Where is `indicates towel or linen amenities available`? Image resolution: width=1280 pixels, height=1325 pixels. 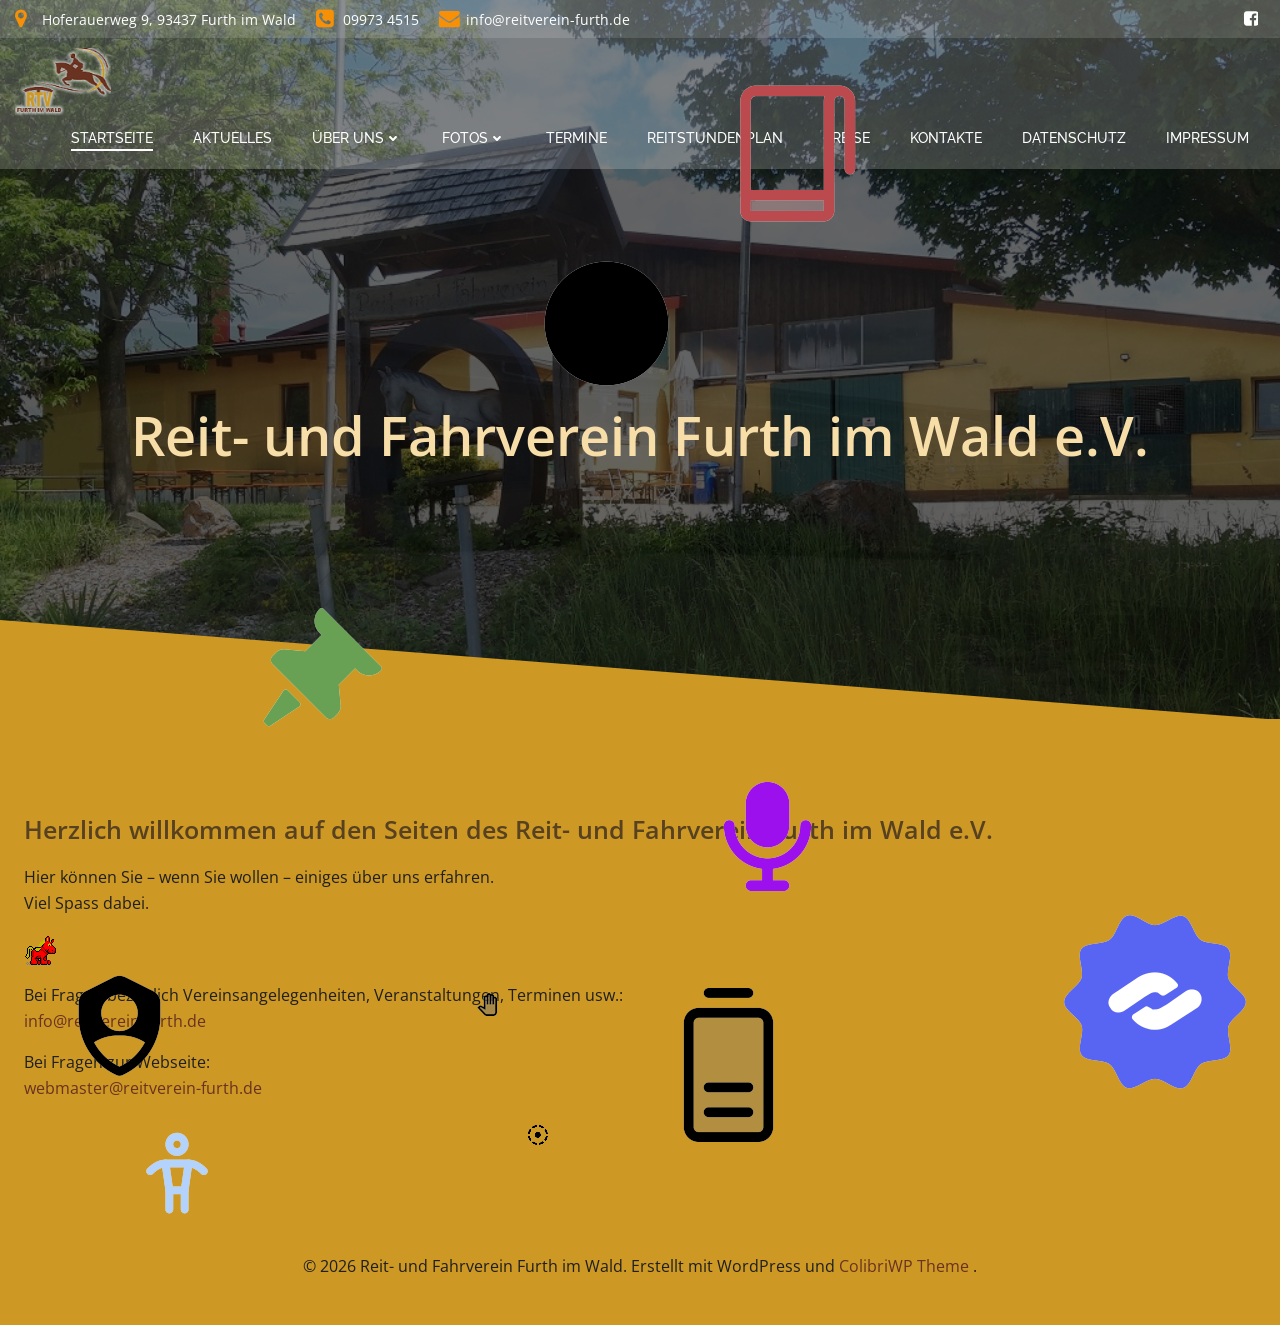
indicates towel or linen amenities available is located at coordinates (792, 153).